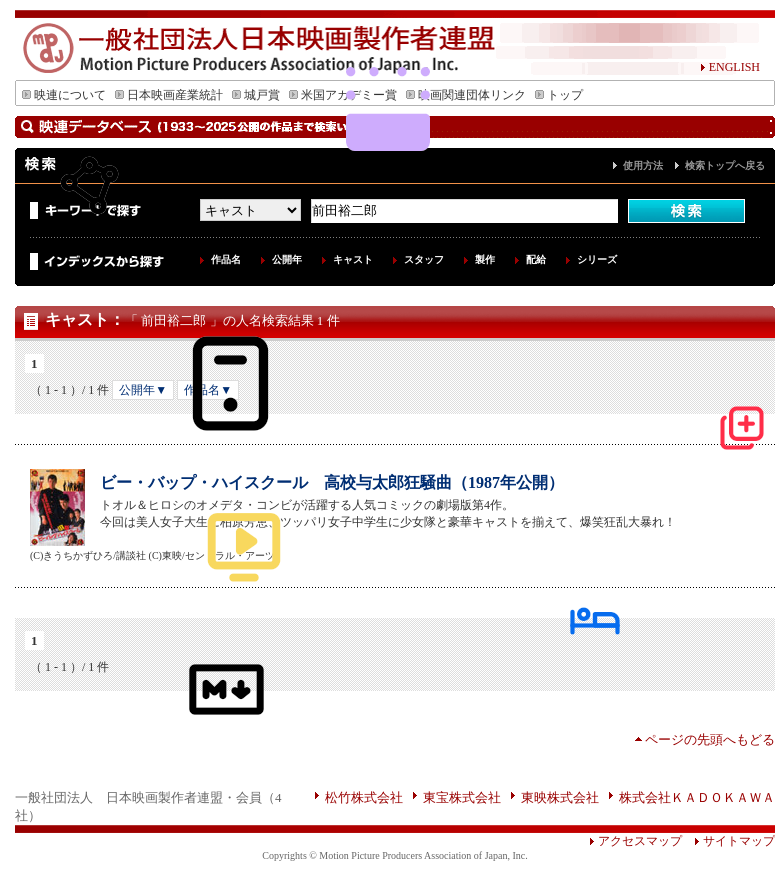 The image size is (775, 879). What do you see at coordinates (742, 428) in the screenshot?
I see `add a new item to your library` at bounding box center [742, 428].